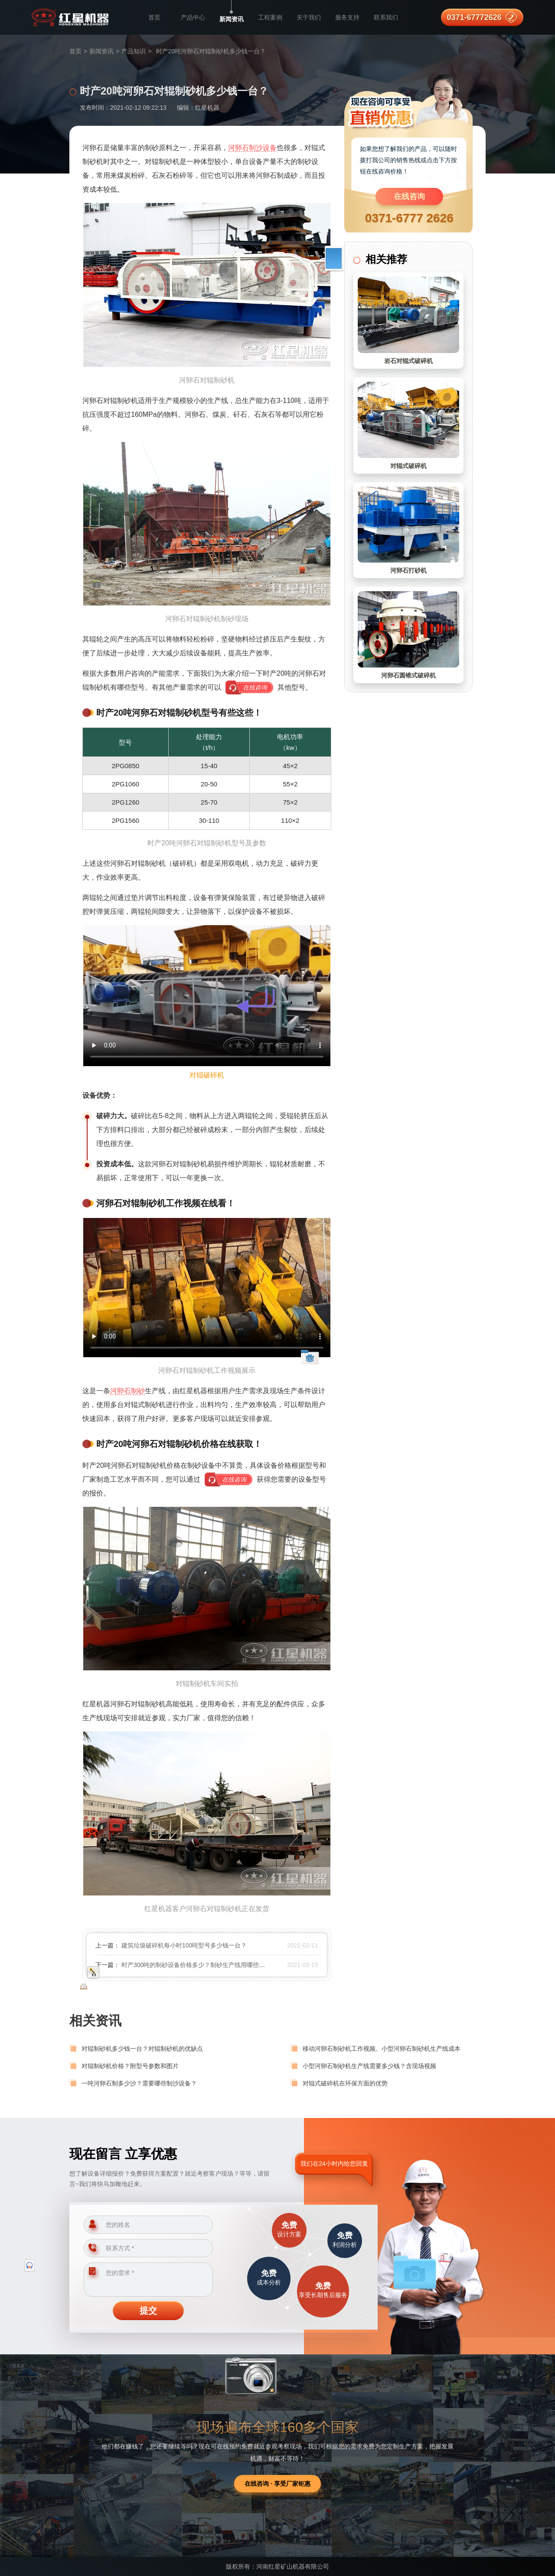 This screenshot has width=555, height=2576. What do you see at coordinates (310, 1357) in the screenshot?
I see `folder containing godot engine project files` at bounding box center [310, 1357].